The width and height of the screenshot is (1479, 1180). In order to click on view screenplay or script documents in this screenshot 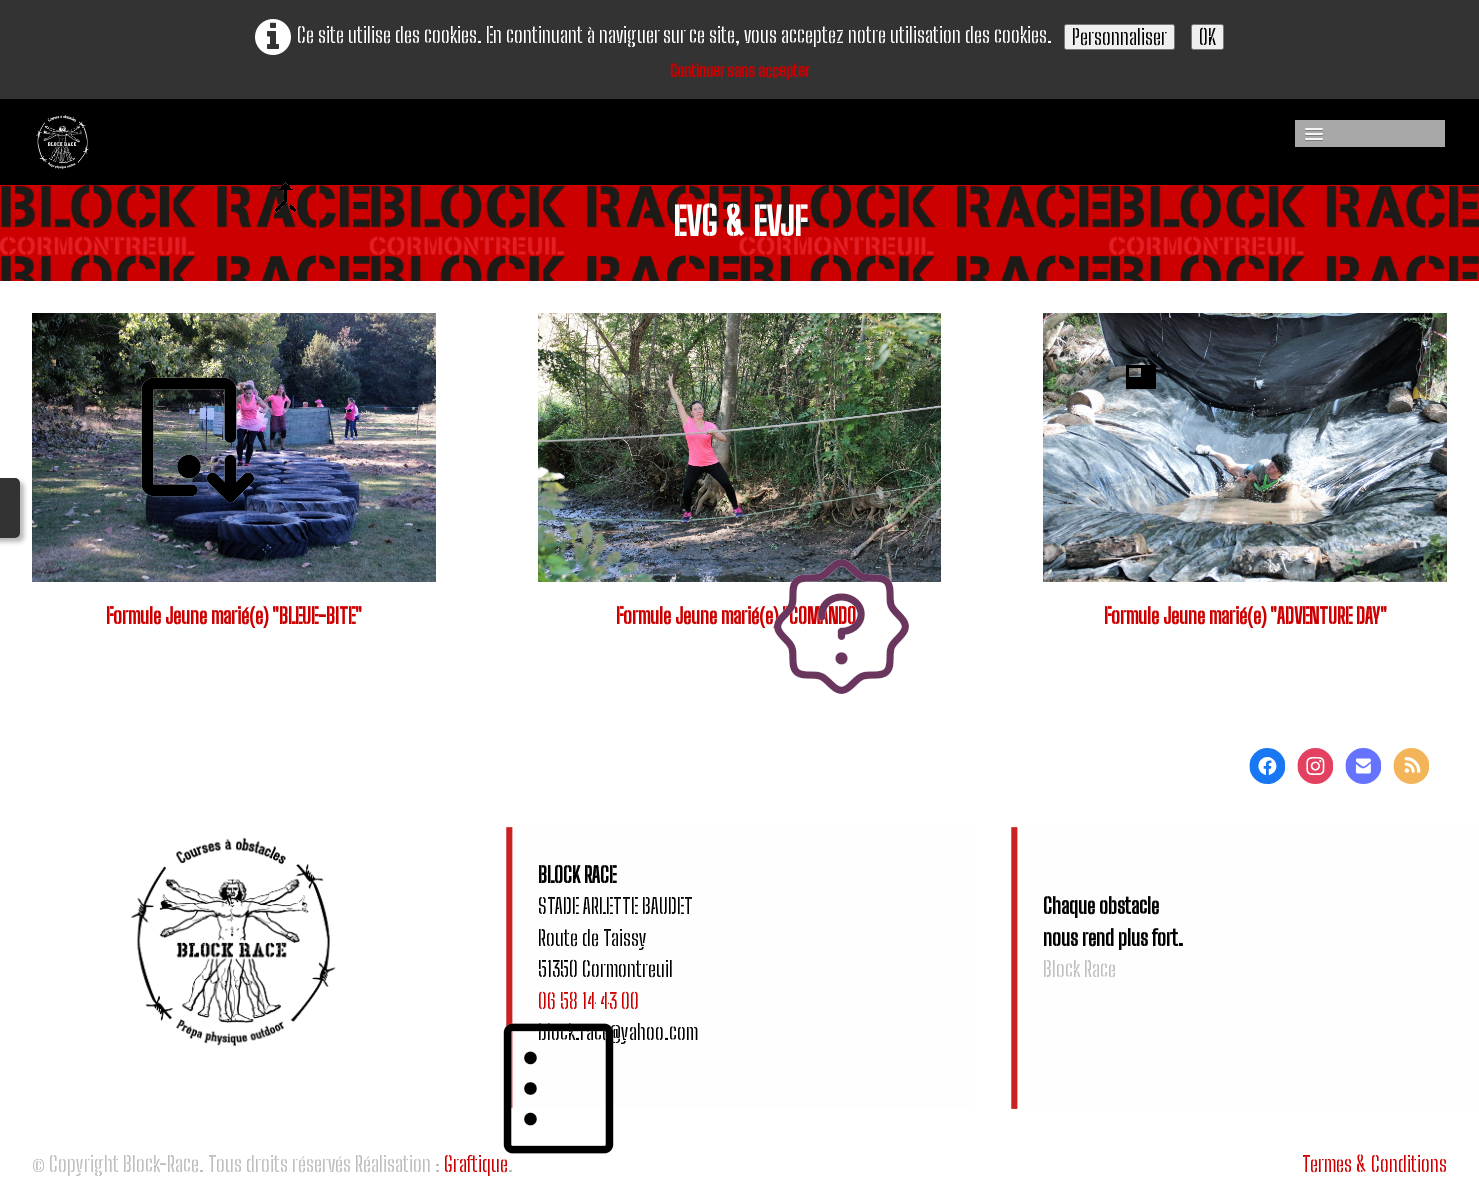, I will do `click(558, 1088)`.